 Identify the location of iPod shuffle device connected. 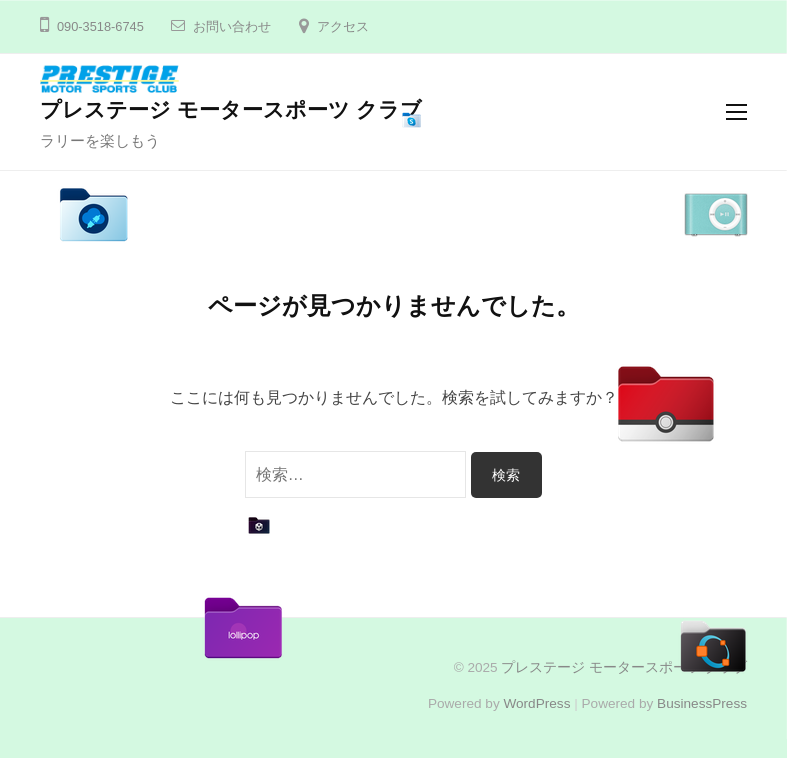
(716, 203).